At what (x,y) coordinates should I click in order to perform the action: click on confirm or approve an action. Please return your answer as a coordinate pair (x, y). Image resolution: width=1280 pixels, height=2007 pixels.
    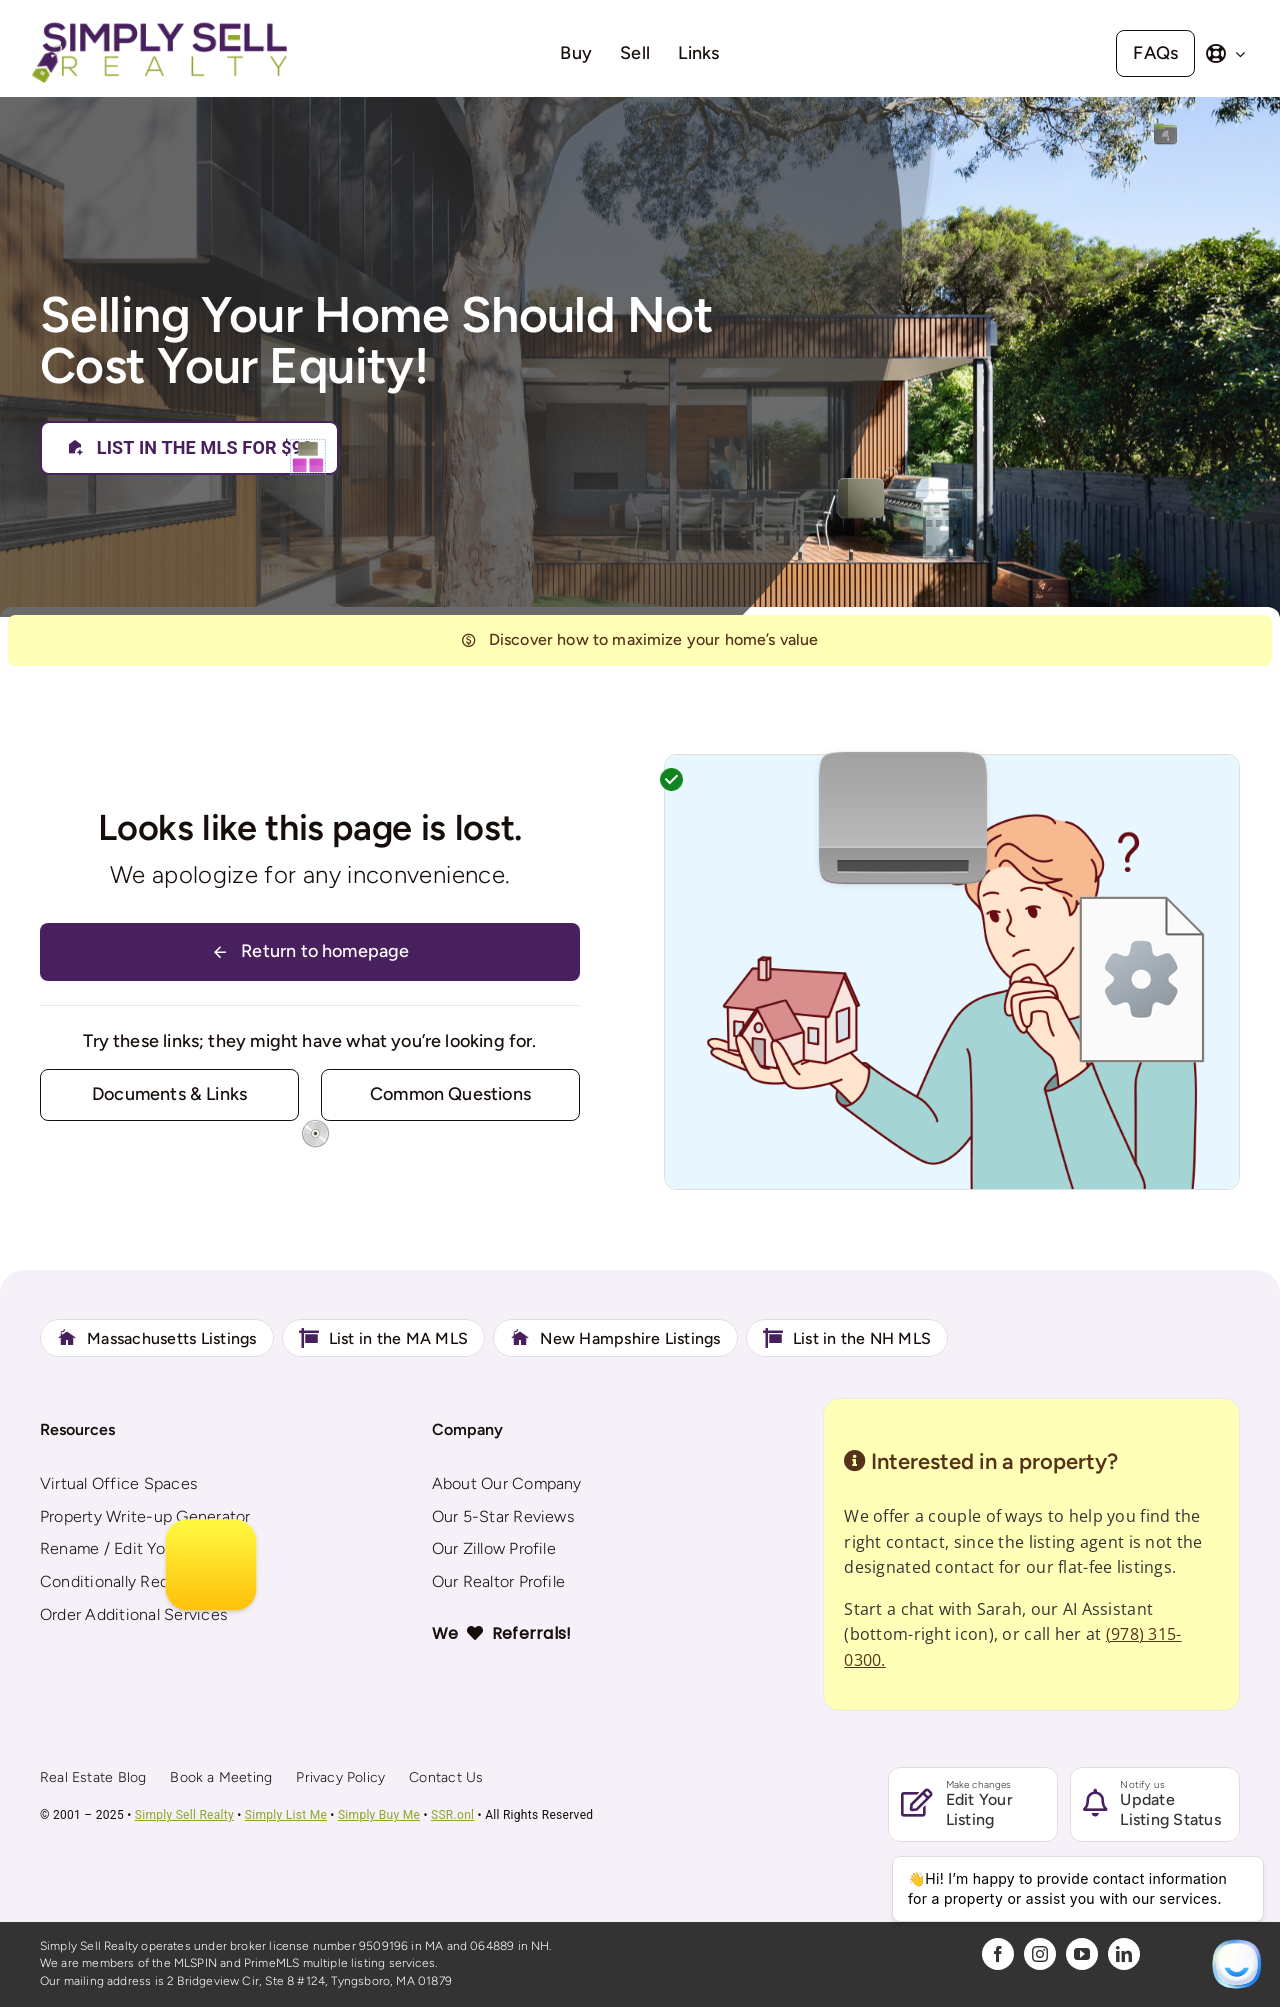
    Looking at the image, I should click on (671, 779).